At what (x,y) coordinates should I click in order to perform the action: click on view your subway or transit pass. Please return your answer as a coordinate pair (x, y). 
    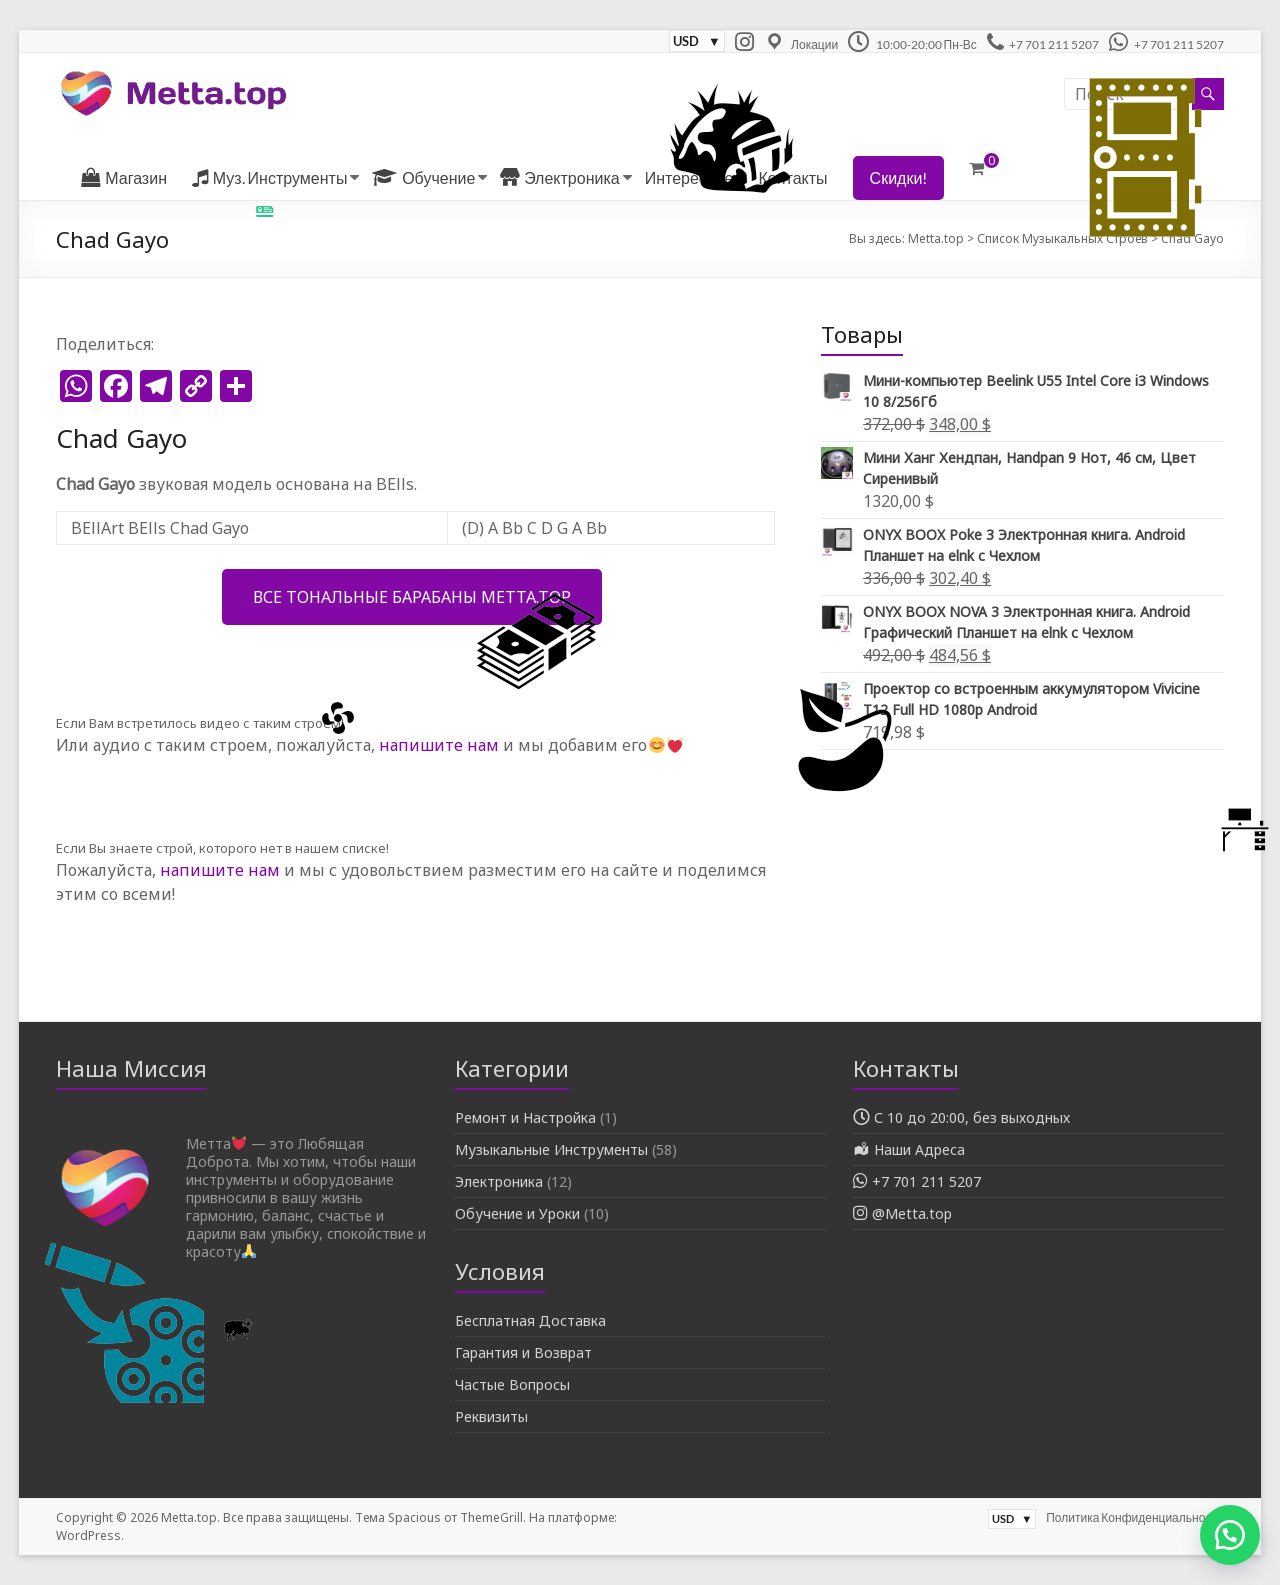
    Looking at the image, I should click on (264, 211).